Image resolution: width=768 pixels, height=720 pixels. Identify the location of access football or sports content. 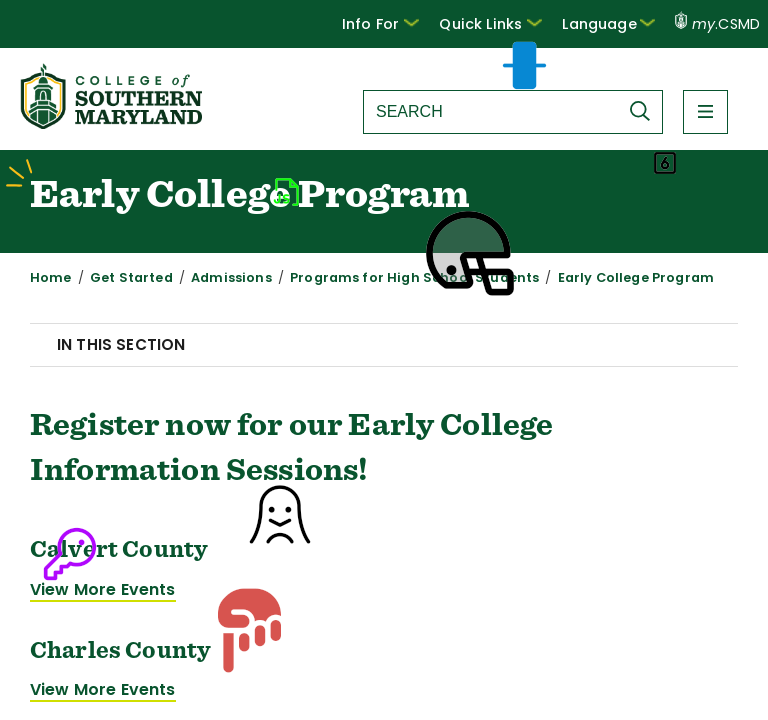
(470, 255).